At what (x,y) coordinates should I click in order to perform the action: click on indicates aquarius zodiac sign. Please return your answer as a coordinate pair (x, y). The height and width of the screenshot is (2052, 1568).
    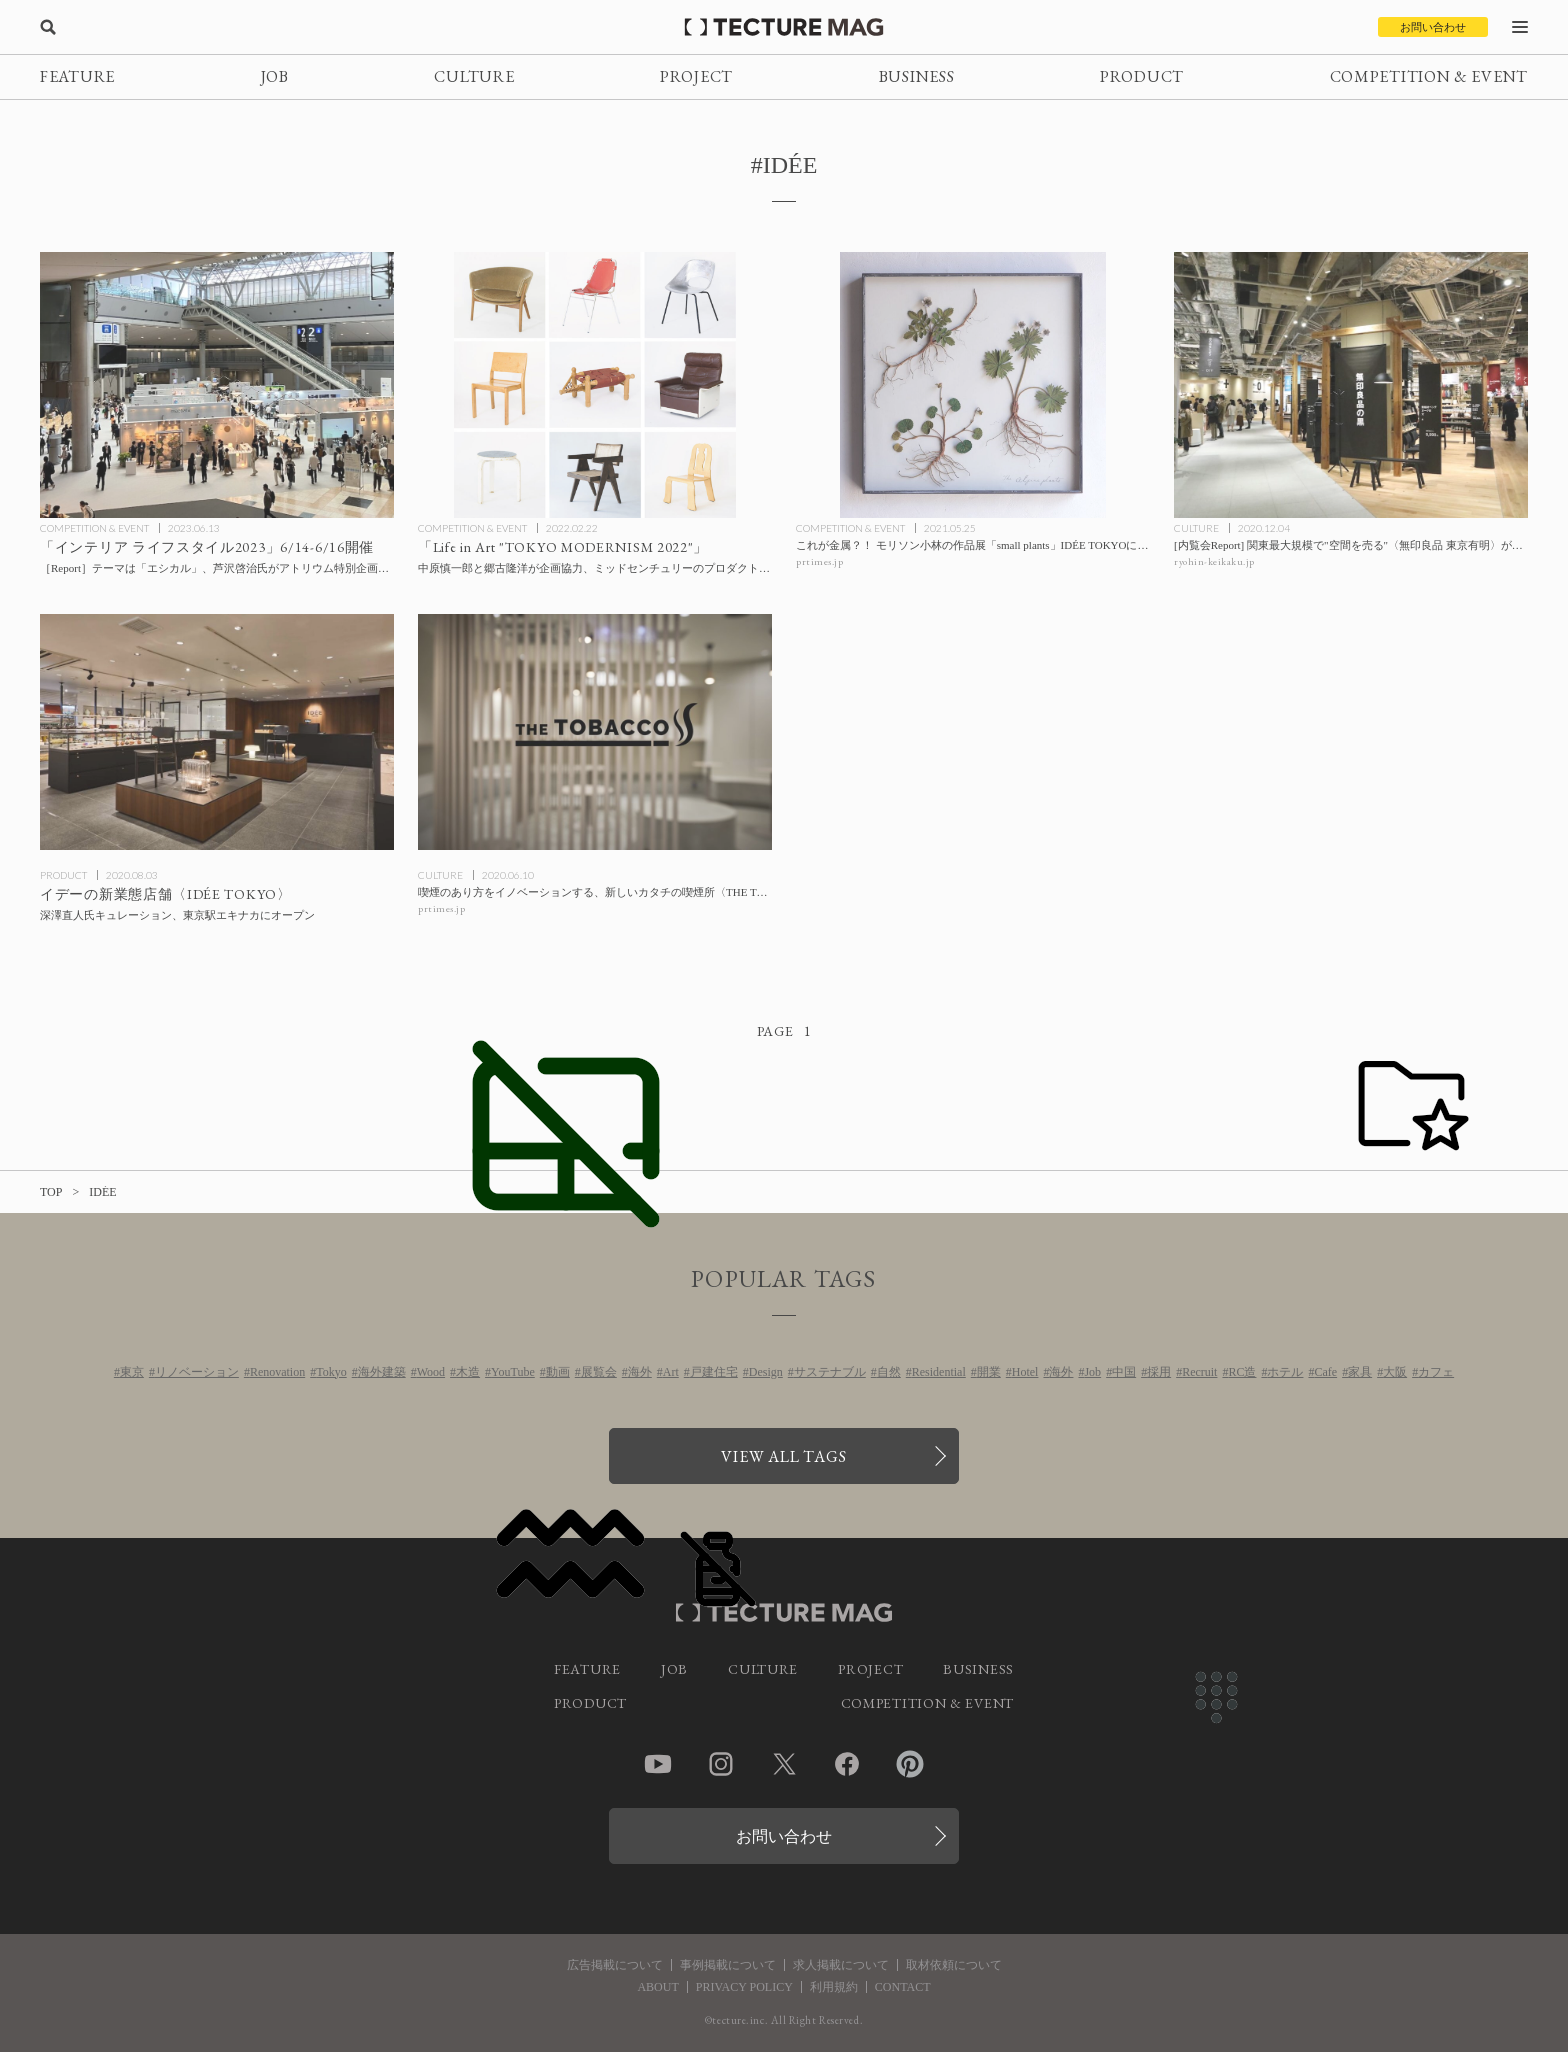
    Looking at the image, I should click on (570, 1553).